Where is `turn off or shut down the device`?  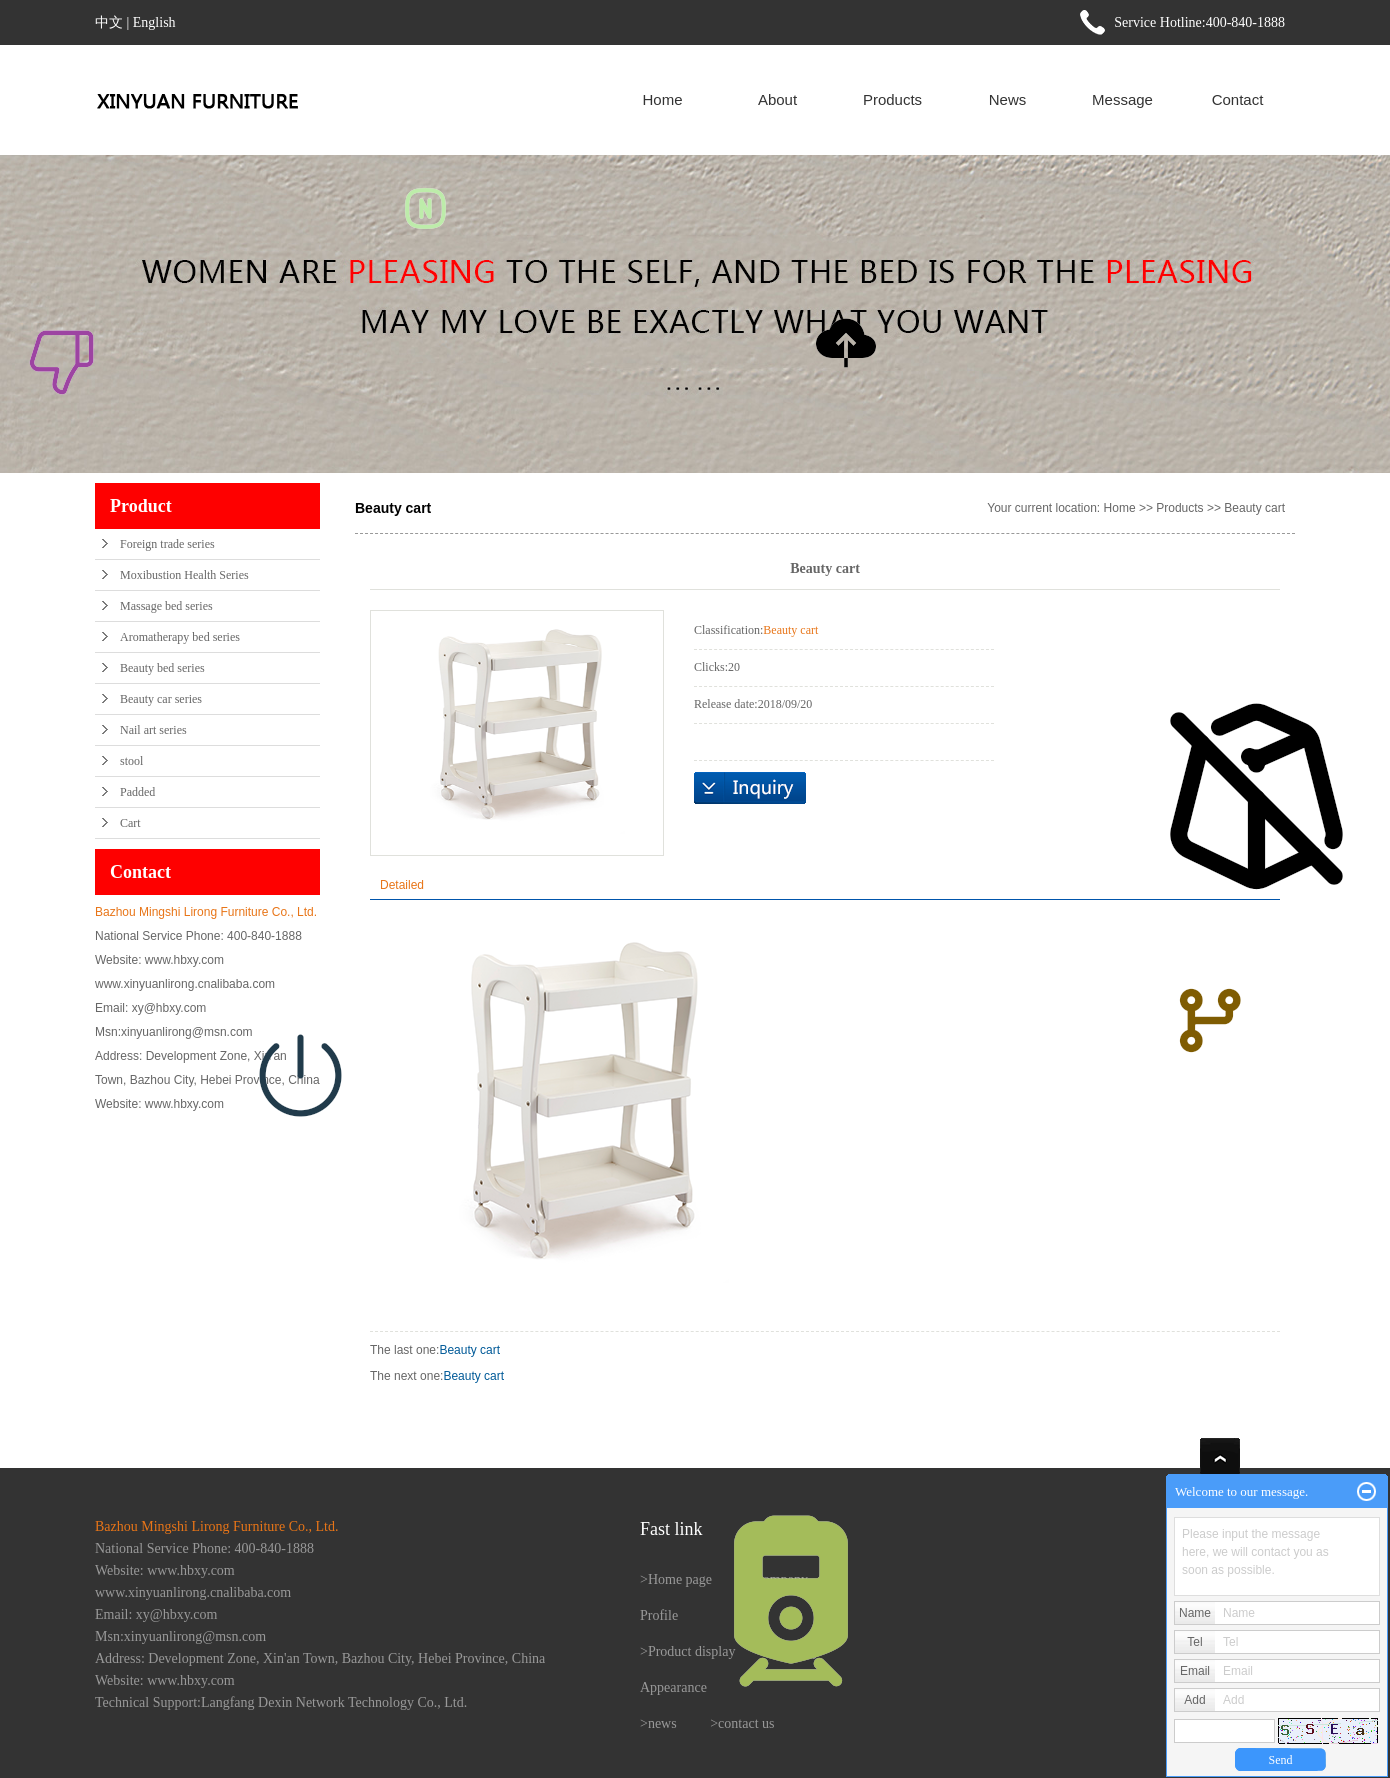
turn off or shut down the device is located at coordinates (300, 1075).